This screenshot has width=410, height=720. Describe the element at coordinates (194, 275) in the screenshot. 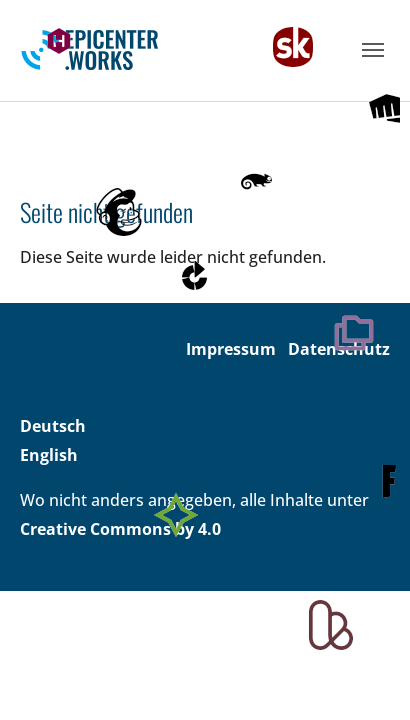

I see `Atlassian Bamboo continuous integration service` at that location.